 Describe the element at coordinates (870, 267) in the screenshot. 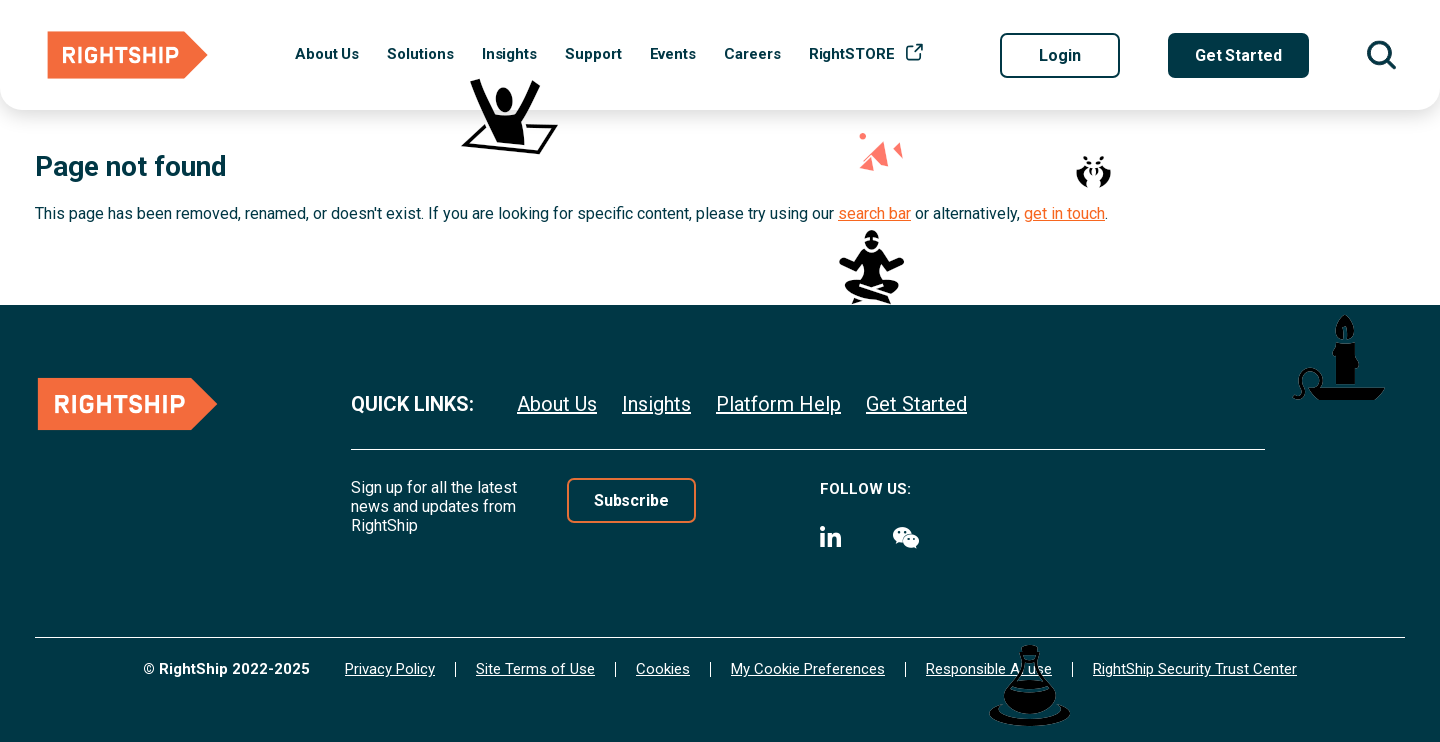

I see `access meditation or mindfulness features` at that location.